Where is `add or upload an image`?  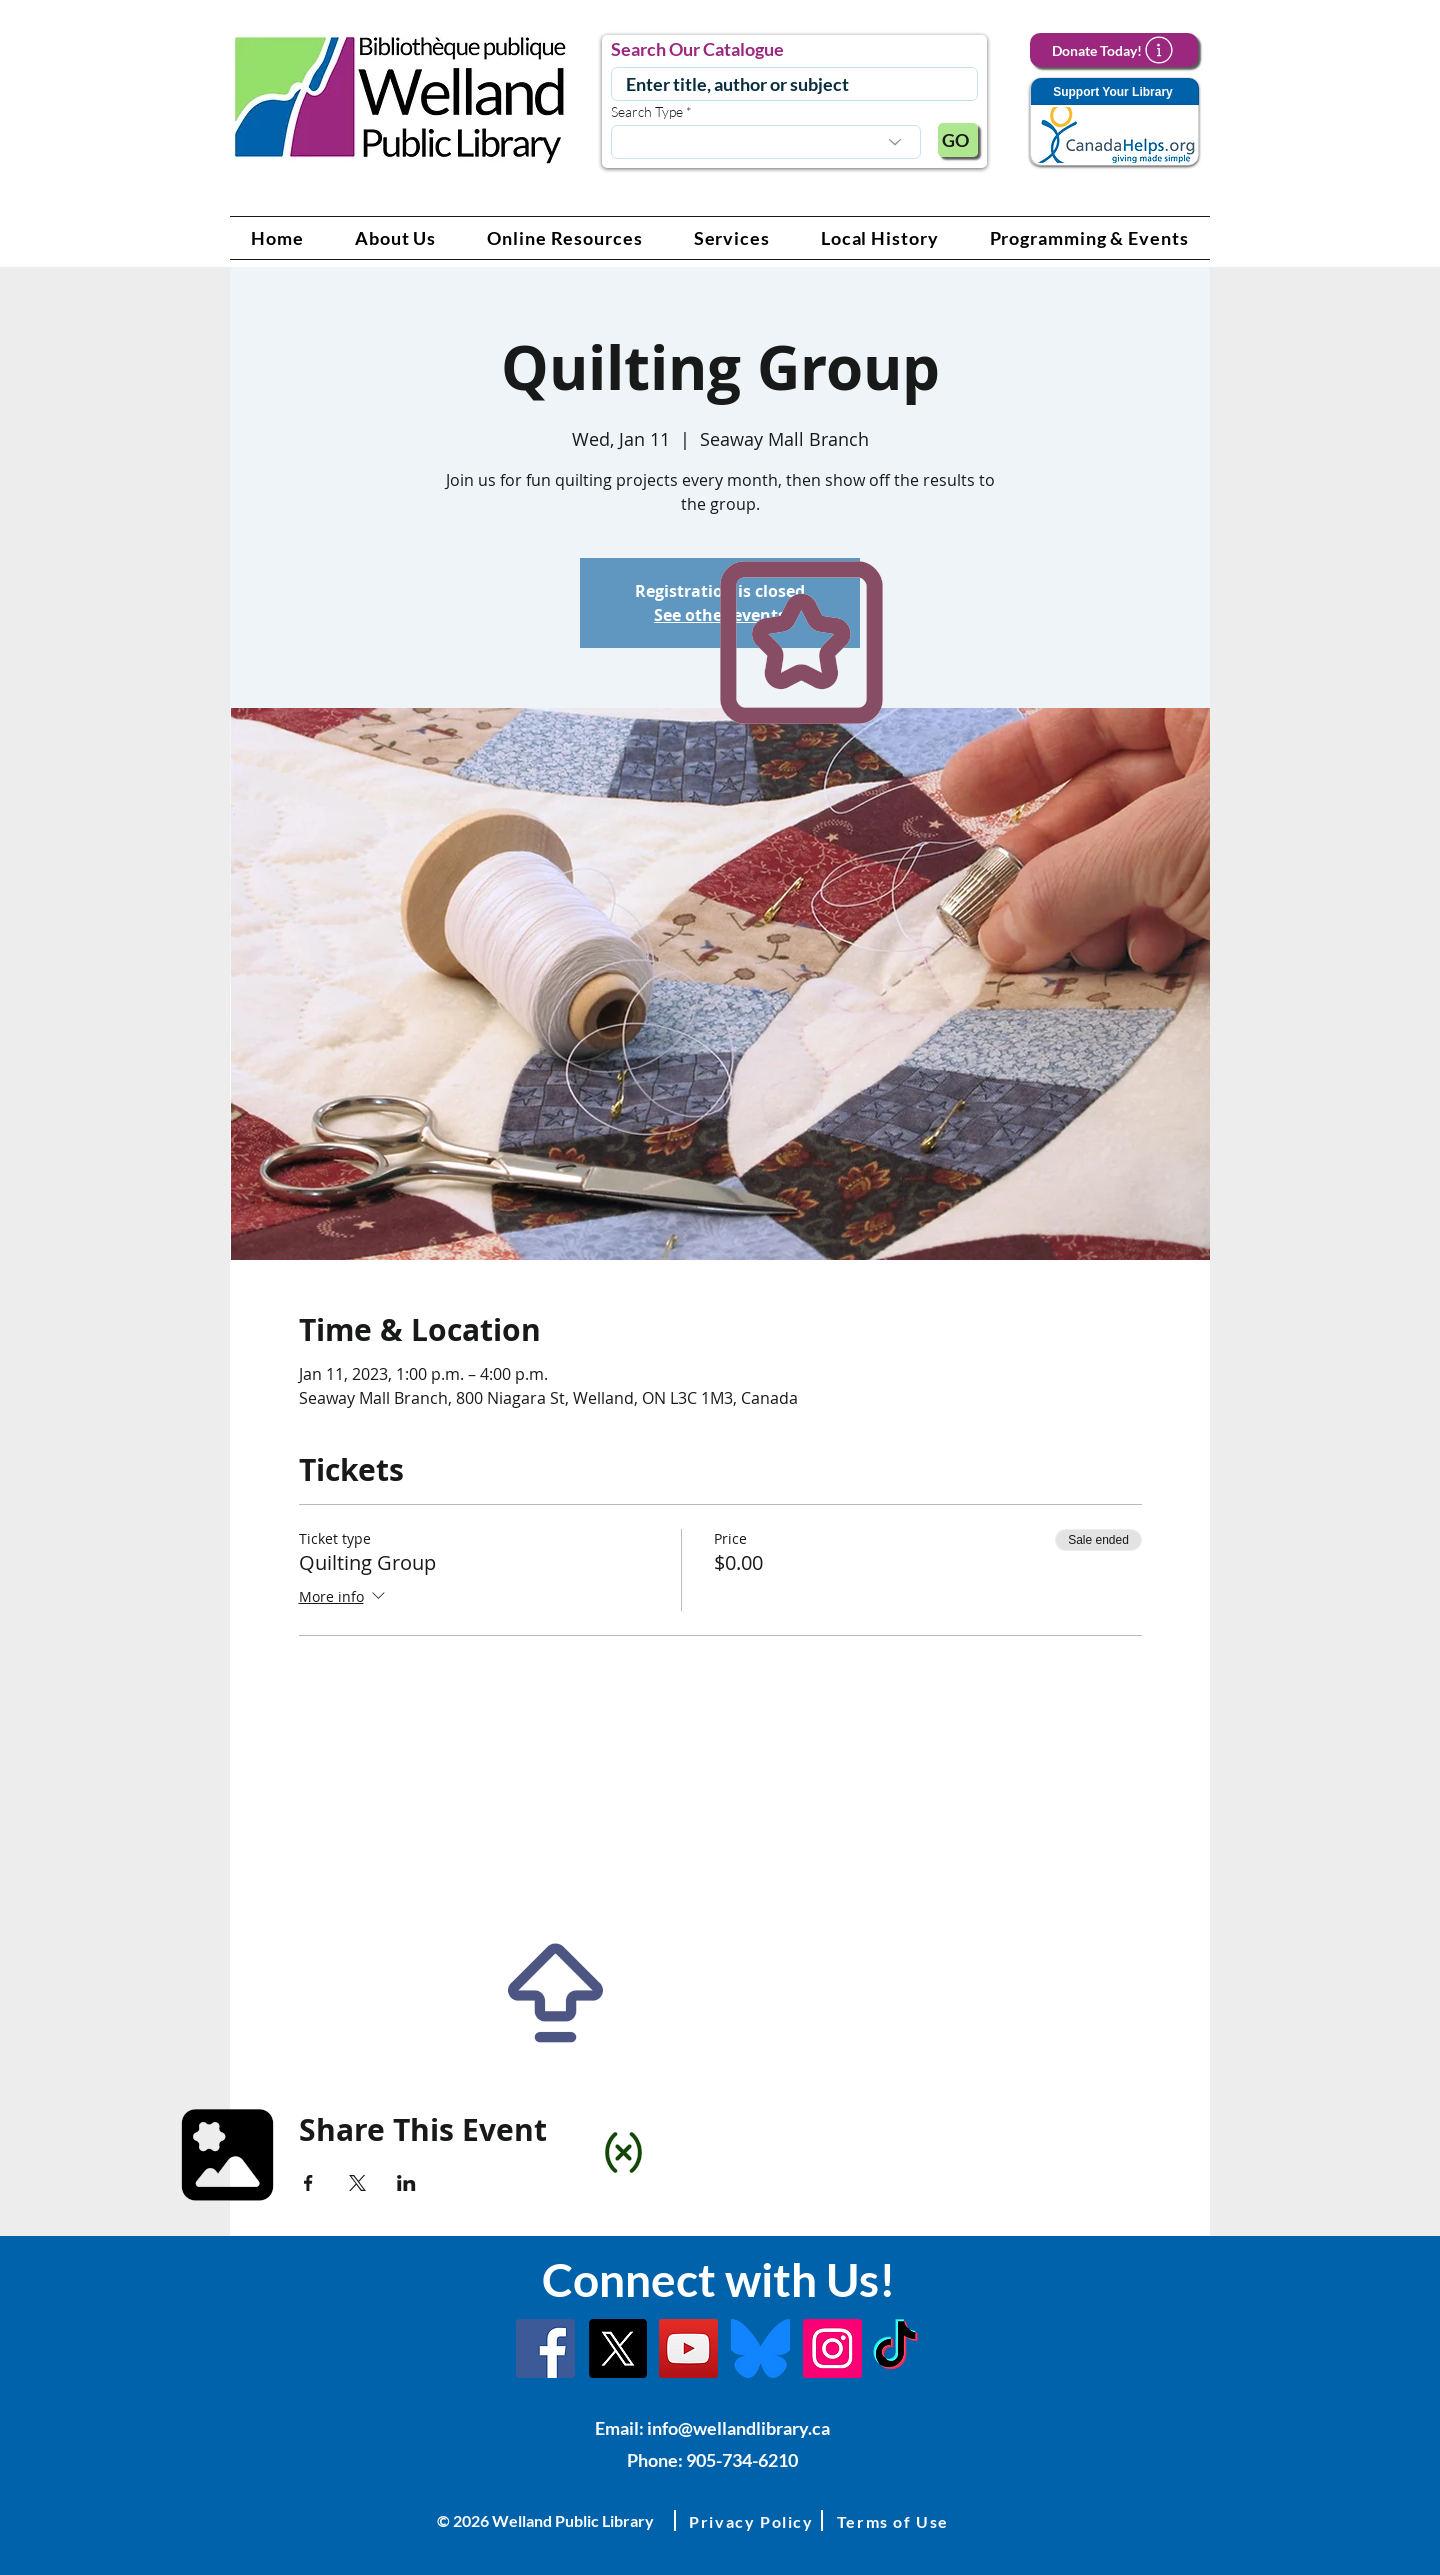
add or upload an image is located at coordinates (227, 2154).